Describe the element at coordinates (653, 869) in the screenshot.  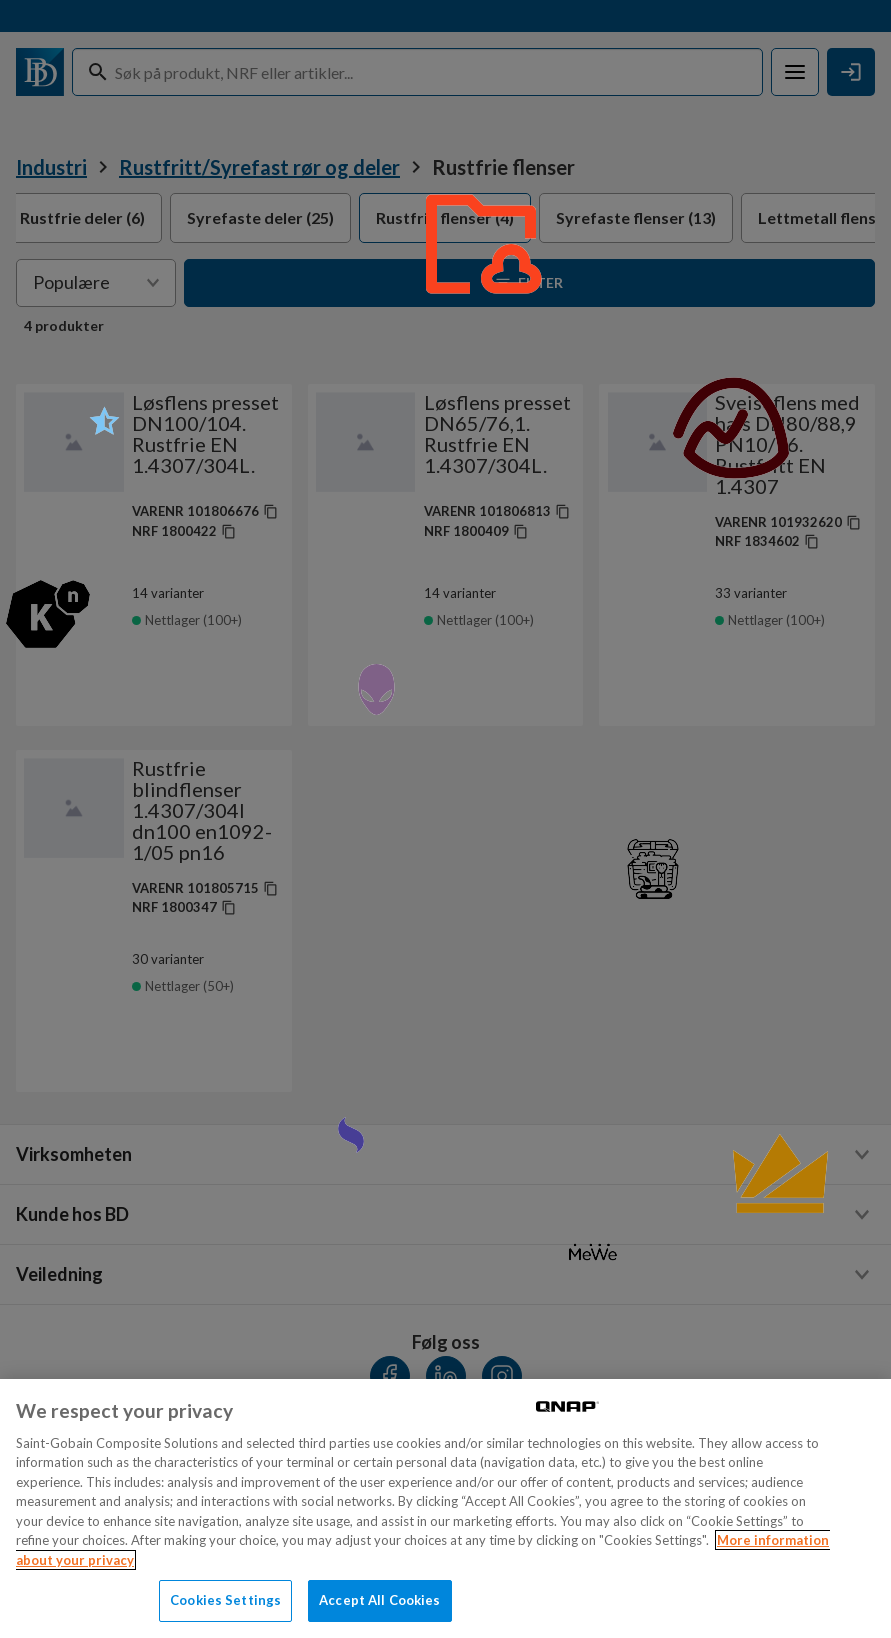
I see `rich python library logo` at that location.